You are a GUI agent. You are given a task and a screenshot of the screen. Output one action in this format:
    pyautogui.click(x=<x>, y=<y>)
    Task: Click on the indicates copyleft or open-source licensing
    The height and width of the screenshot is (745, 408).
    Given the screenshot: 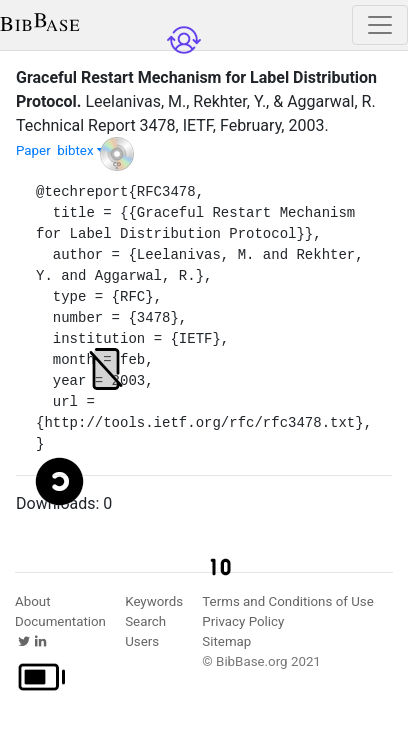 What is the action you would take?
    pyautogui.click(x=59, y=481)
    